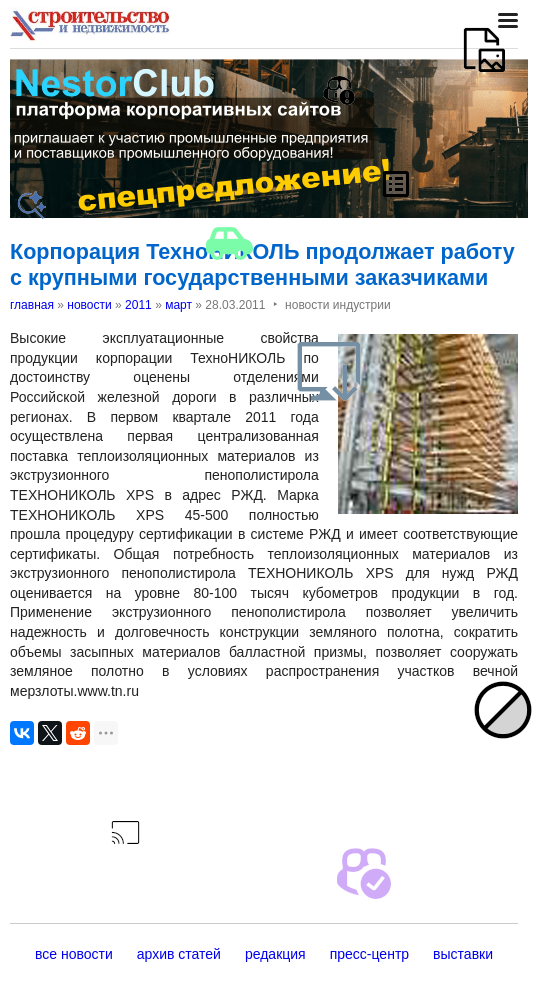  What do you see at coordinates (329, 369) in the screenshot?
I see `download file to desktop` at bounding box center [329, 369].